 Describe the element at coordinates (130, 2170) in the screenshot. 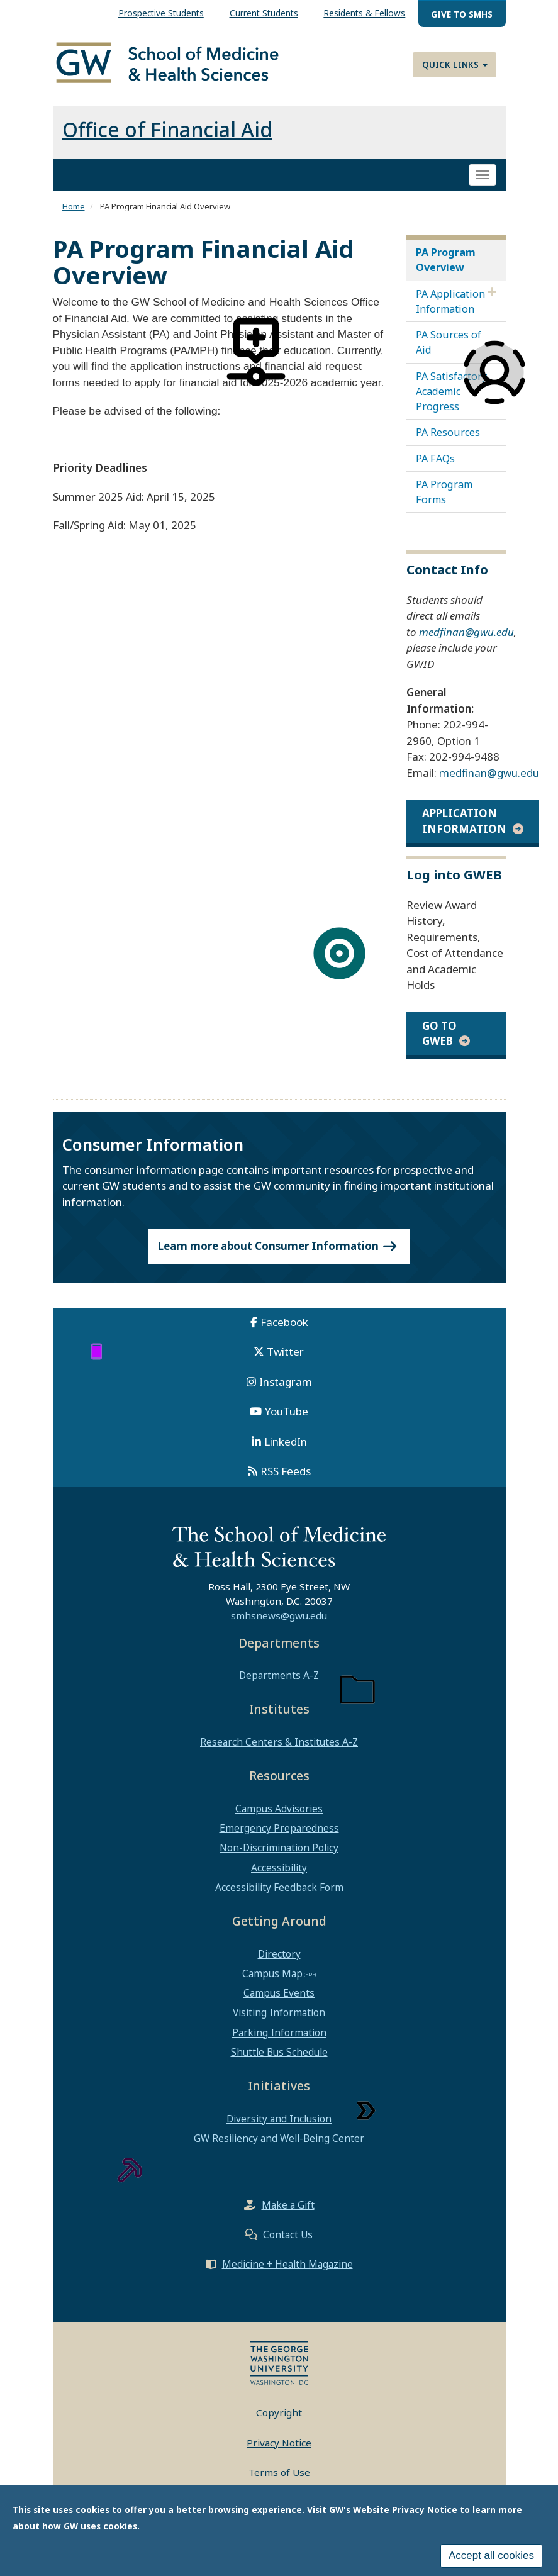

I see `select or pick an item from a list` at that location.